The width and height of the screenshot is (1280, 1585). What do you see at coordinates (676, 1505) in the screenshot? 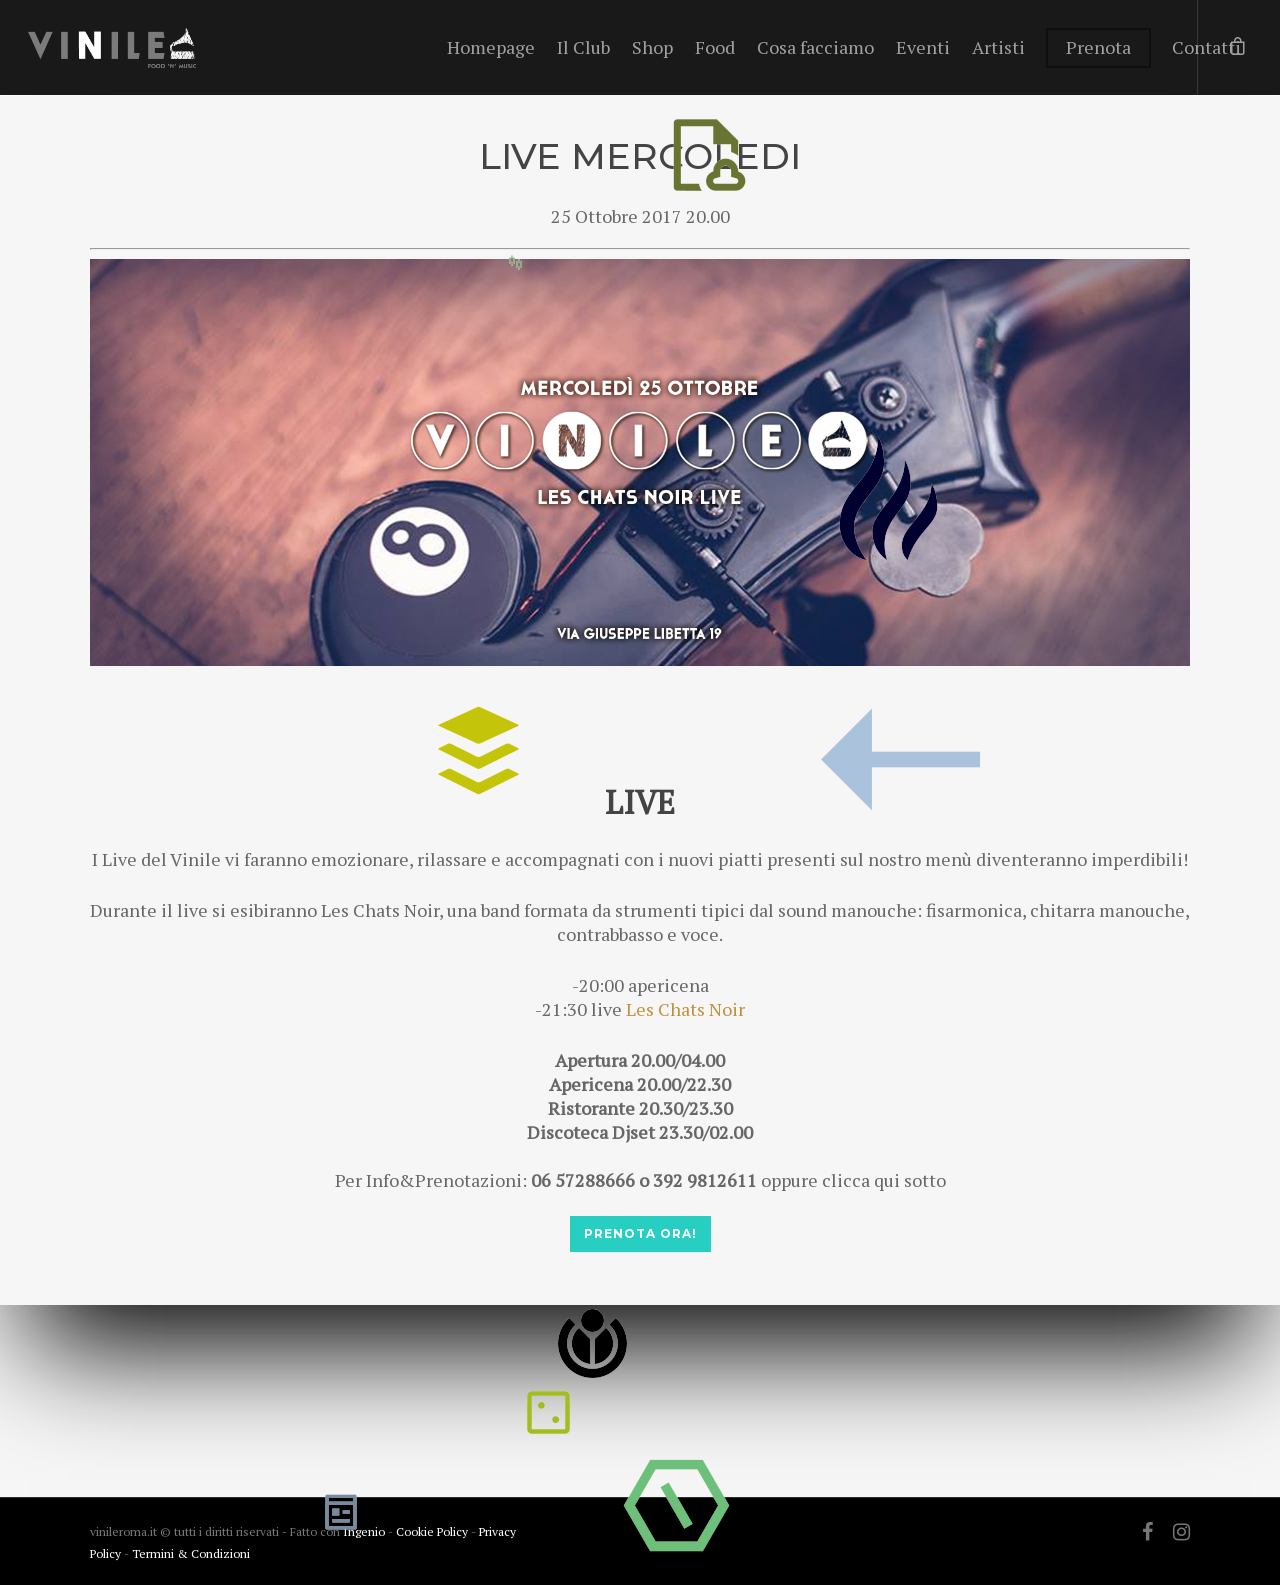
I see `access system settings` at bounding box center [676, 1505].